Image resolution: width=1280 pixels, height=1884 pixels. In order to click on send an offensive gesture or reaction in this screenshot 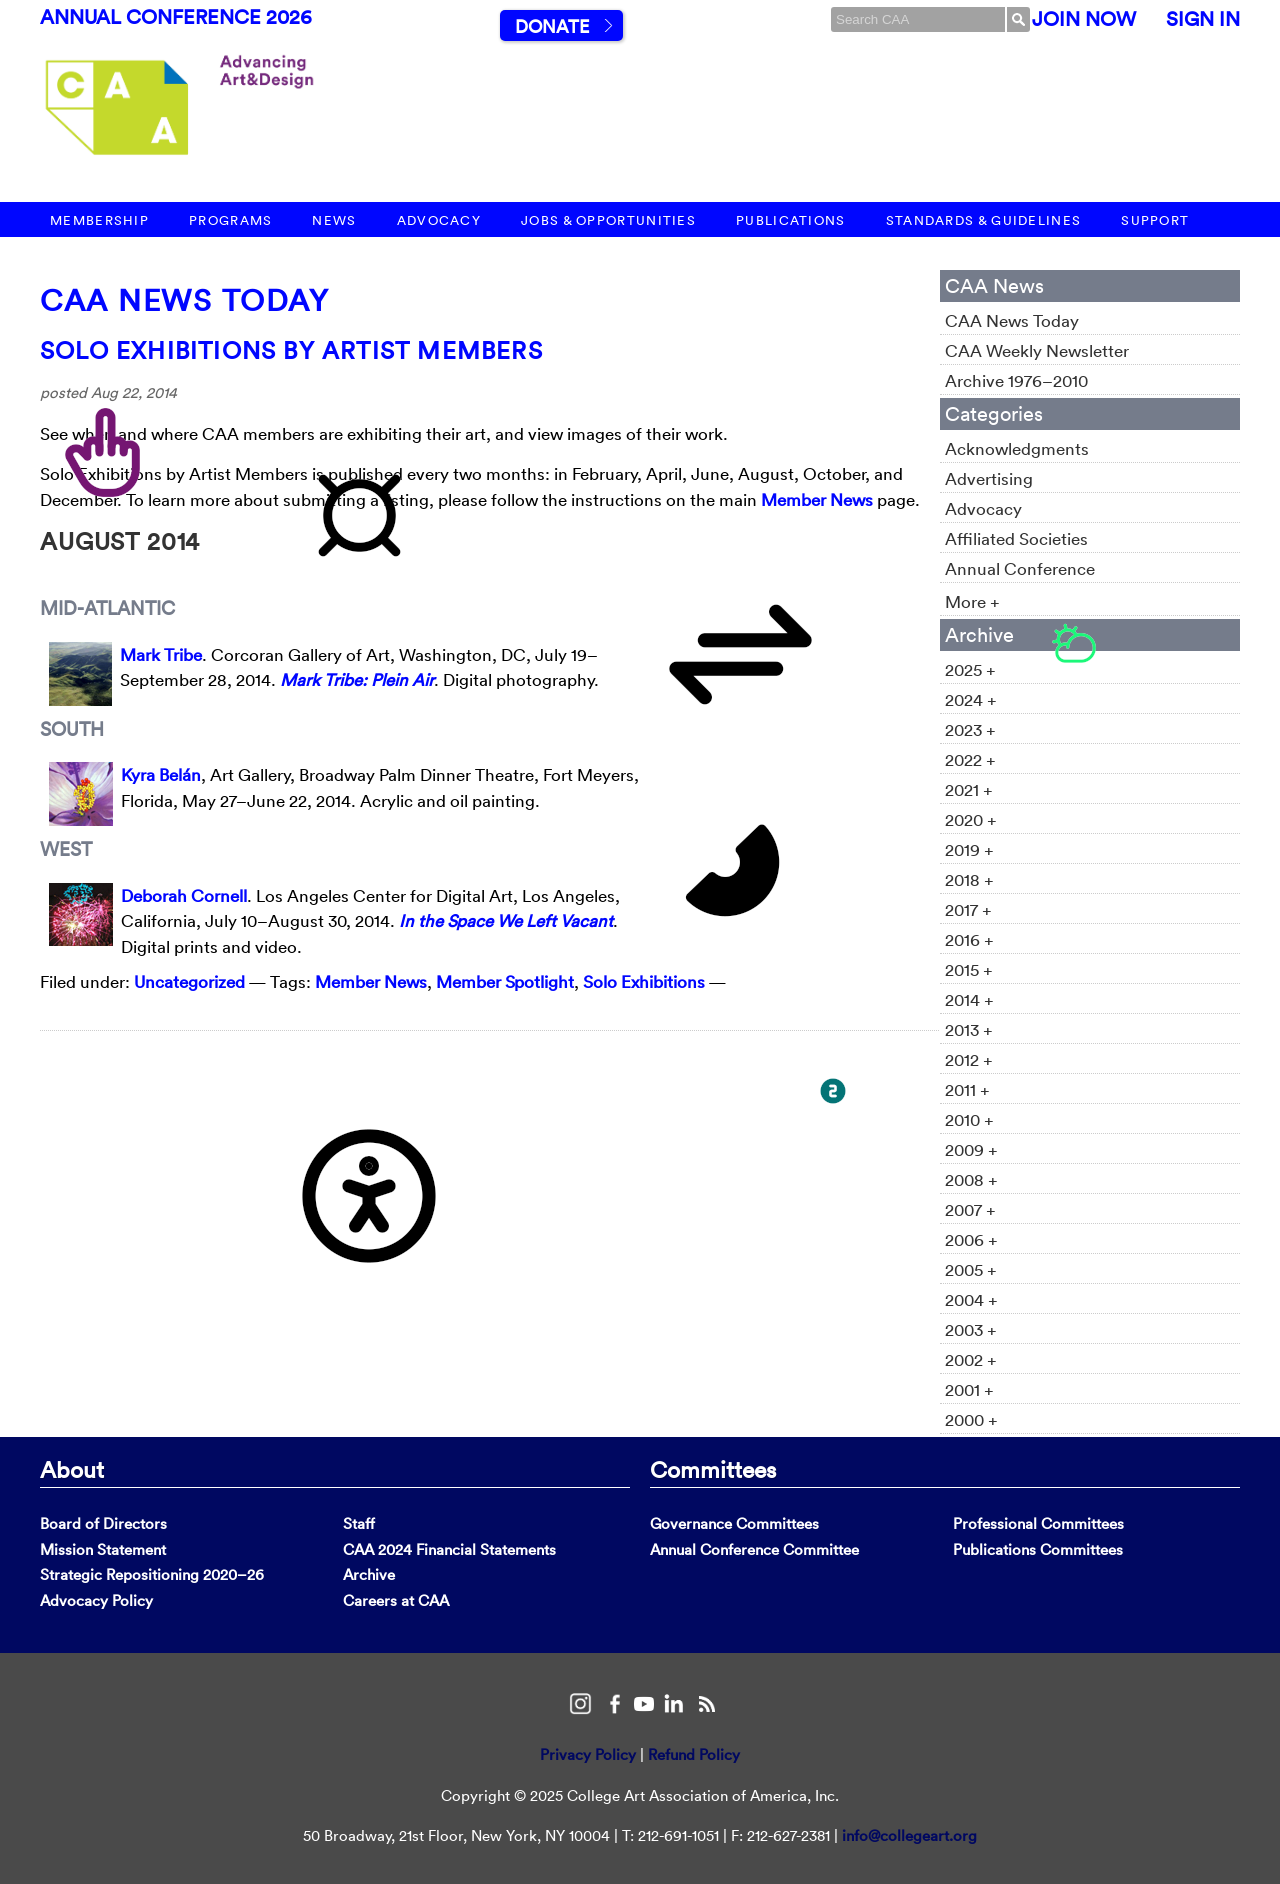, I will do `click(103, 452)`.